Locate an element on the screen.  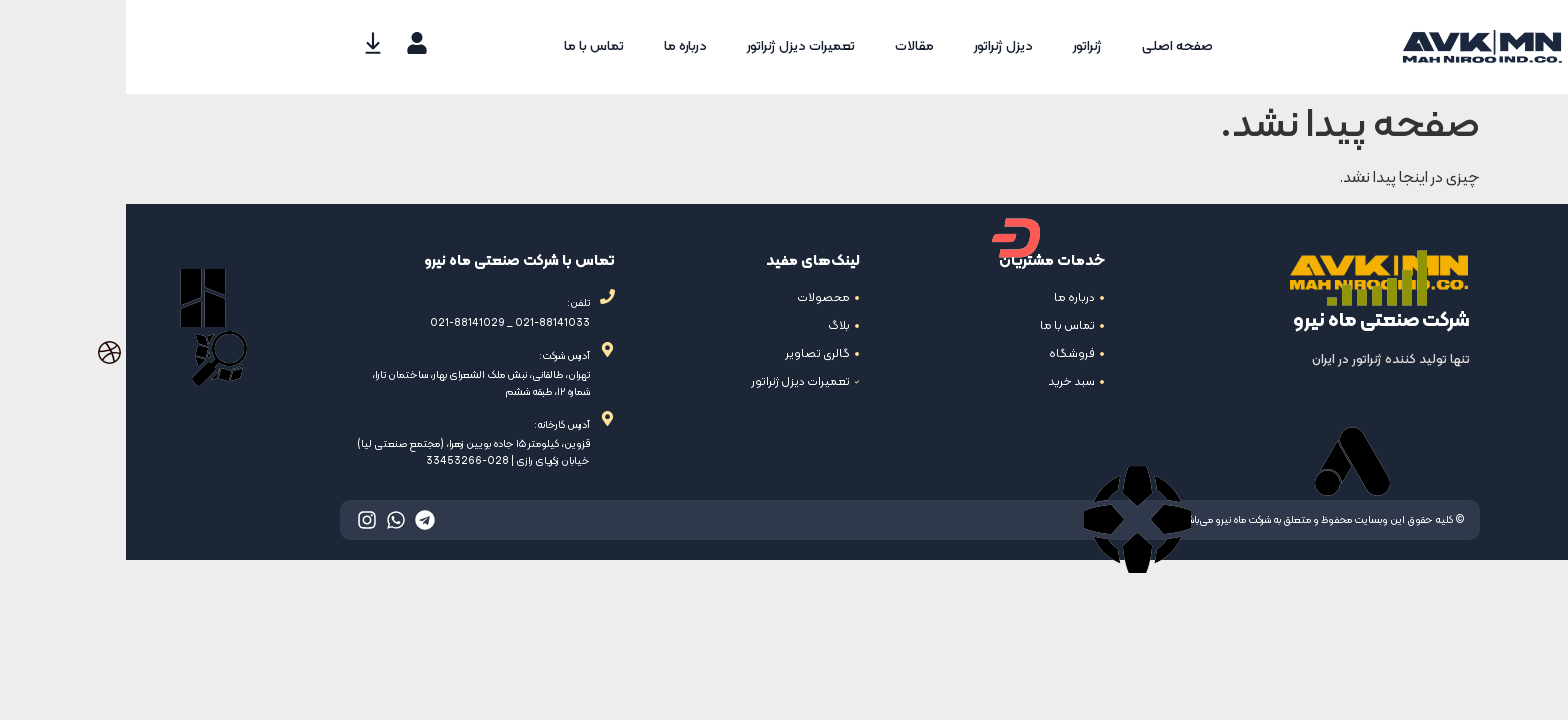
view Social Blade analytics is located at coordinates (1377, 278).